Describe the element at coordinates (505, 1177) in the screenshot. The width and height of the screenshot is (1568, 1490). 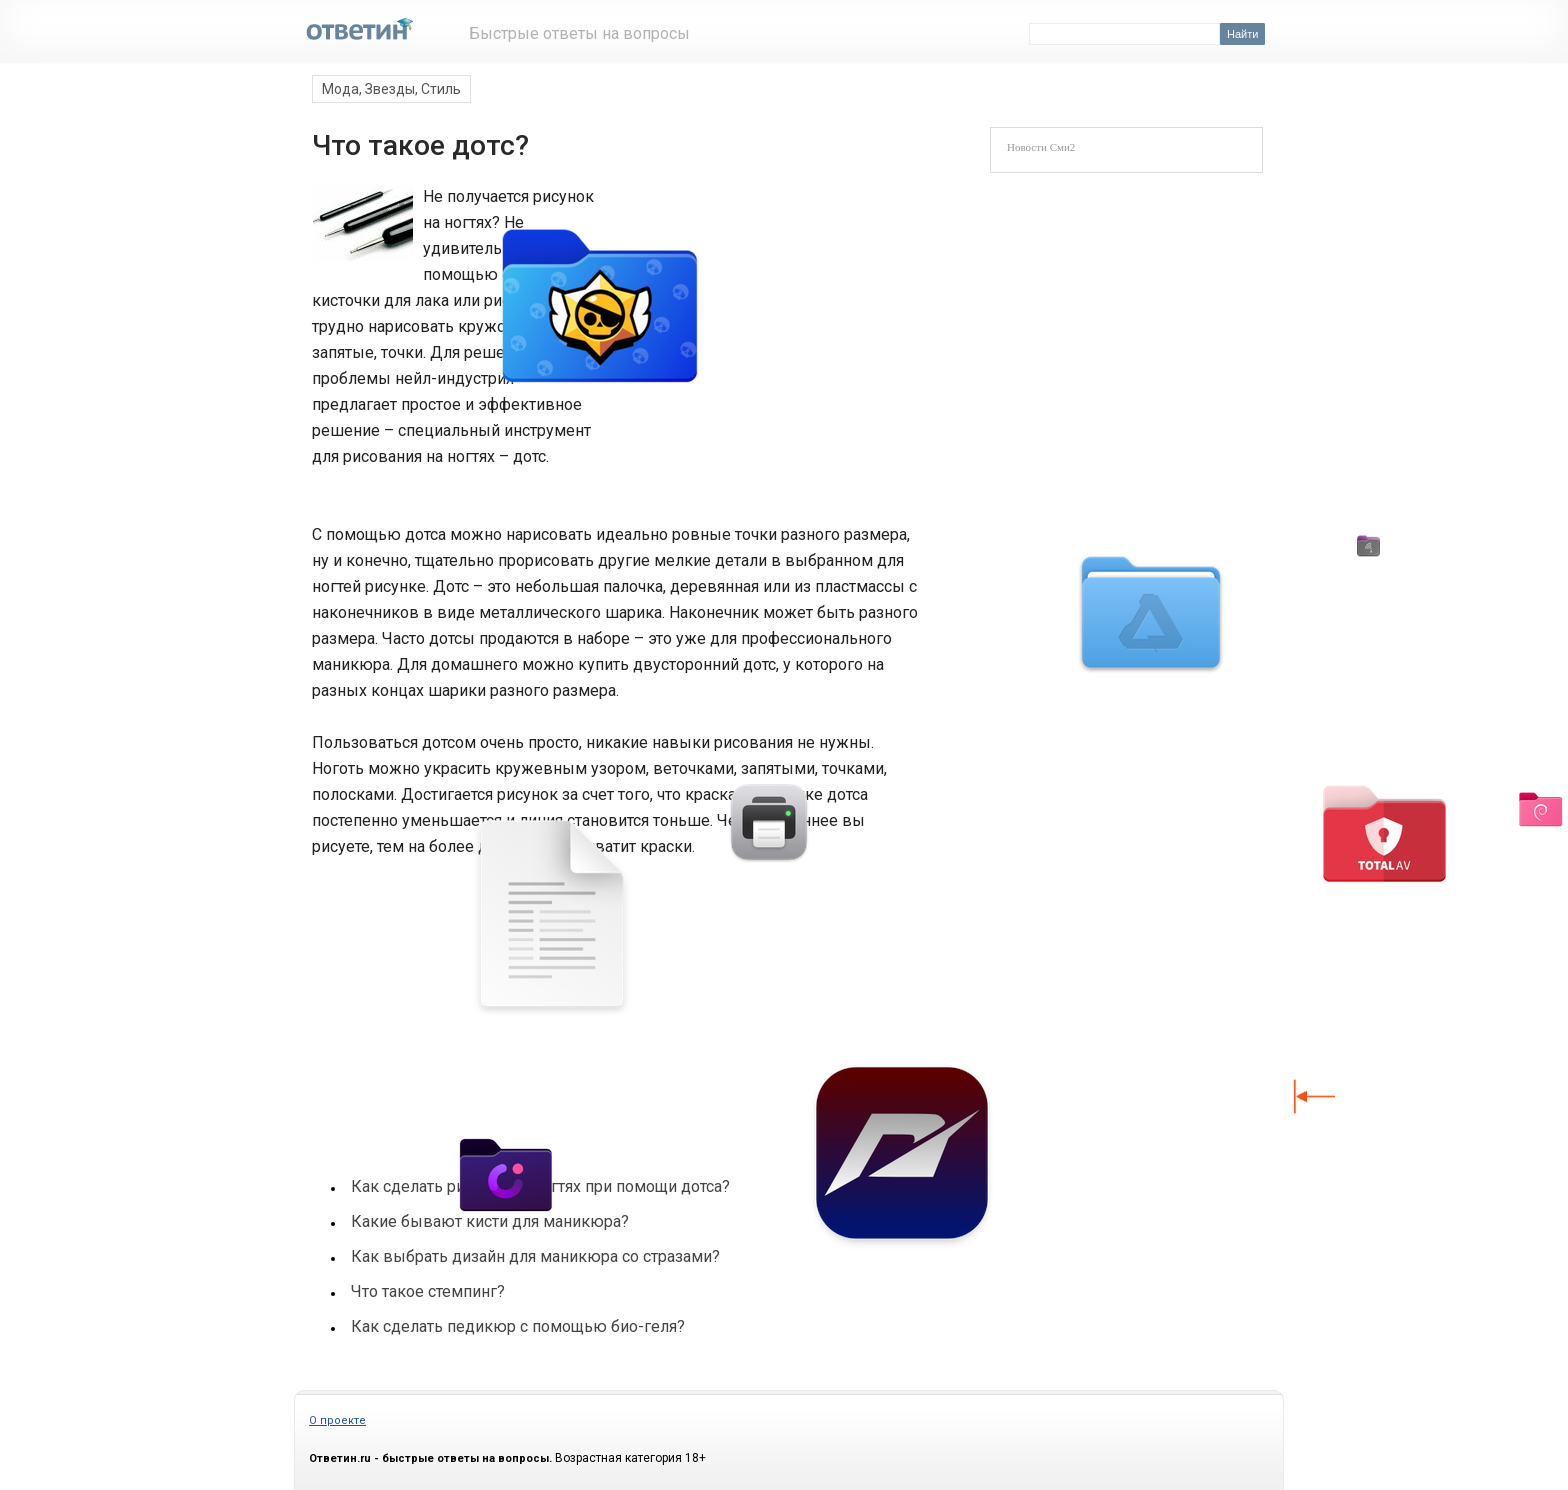
I see `open wondershare democreator project folder` at that location.